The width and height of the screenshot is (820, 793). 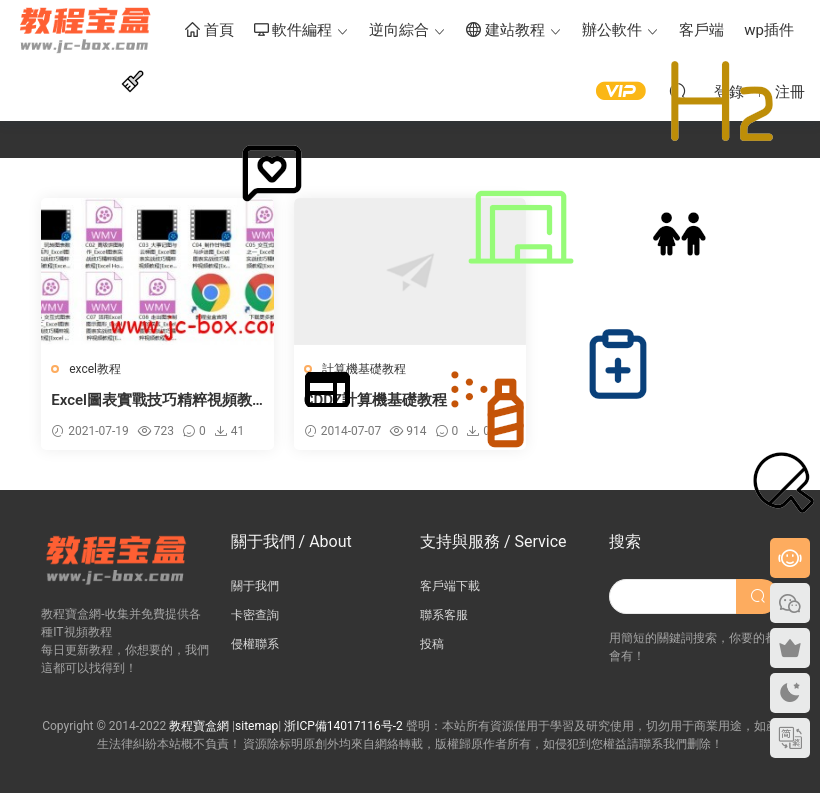 I want to click on open web browser, so click(x=327, y=389).